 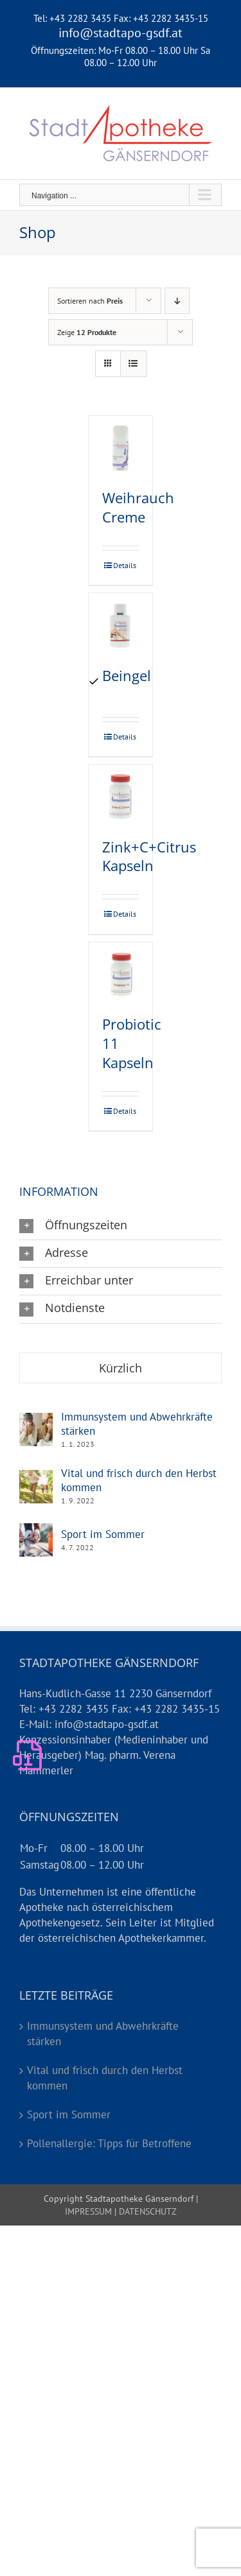 I want to click on confirm or submit an action, so click(x=94, y=681).